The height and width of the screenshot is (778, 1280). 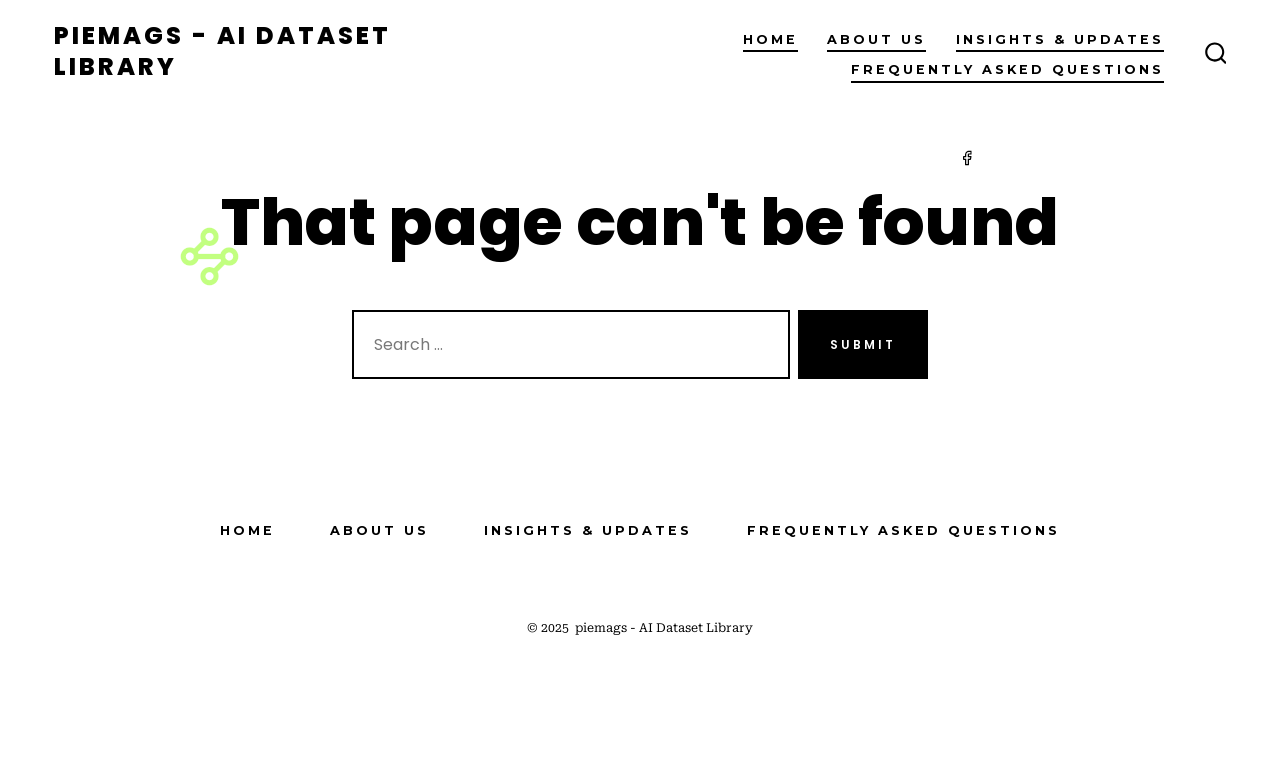 What do you see at coordinates (209, 256) in the screenshot?
I see `view route waypoints or path nodes` at bounding box center [209, 256].